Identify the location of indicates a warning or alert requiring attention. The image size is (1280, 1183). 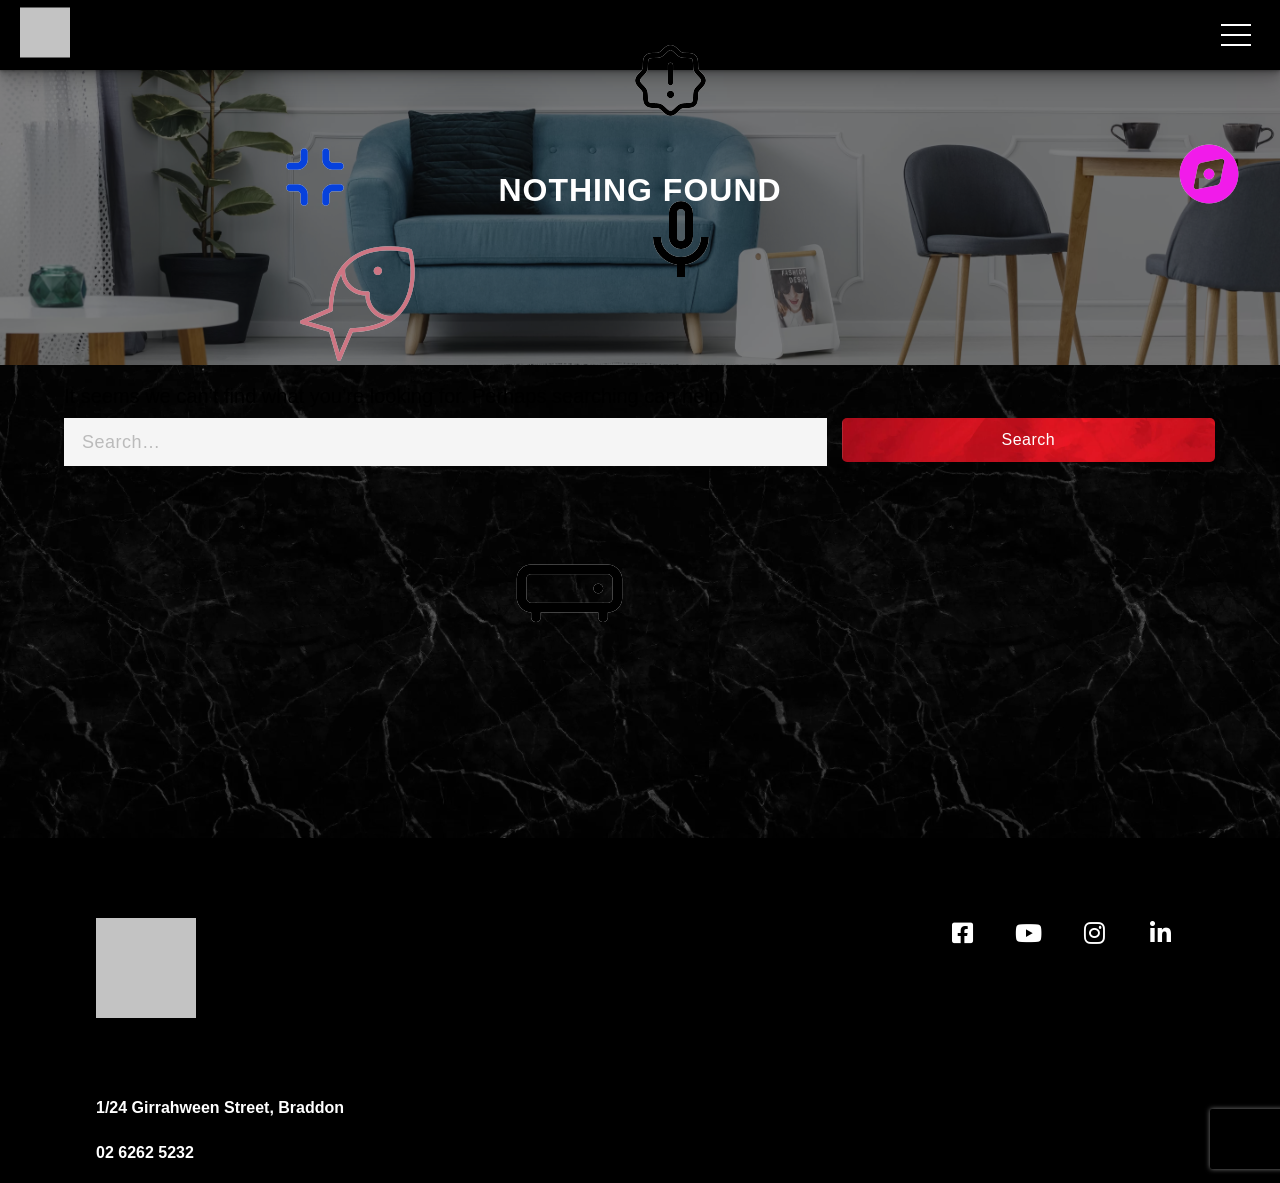
(670, 80).